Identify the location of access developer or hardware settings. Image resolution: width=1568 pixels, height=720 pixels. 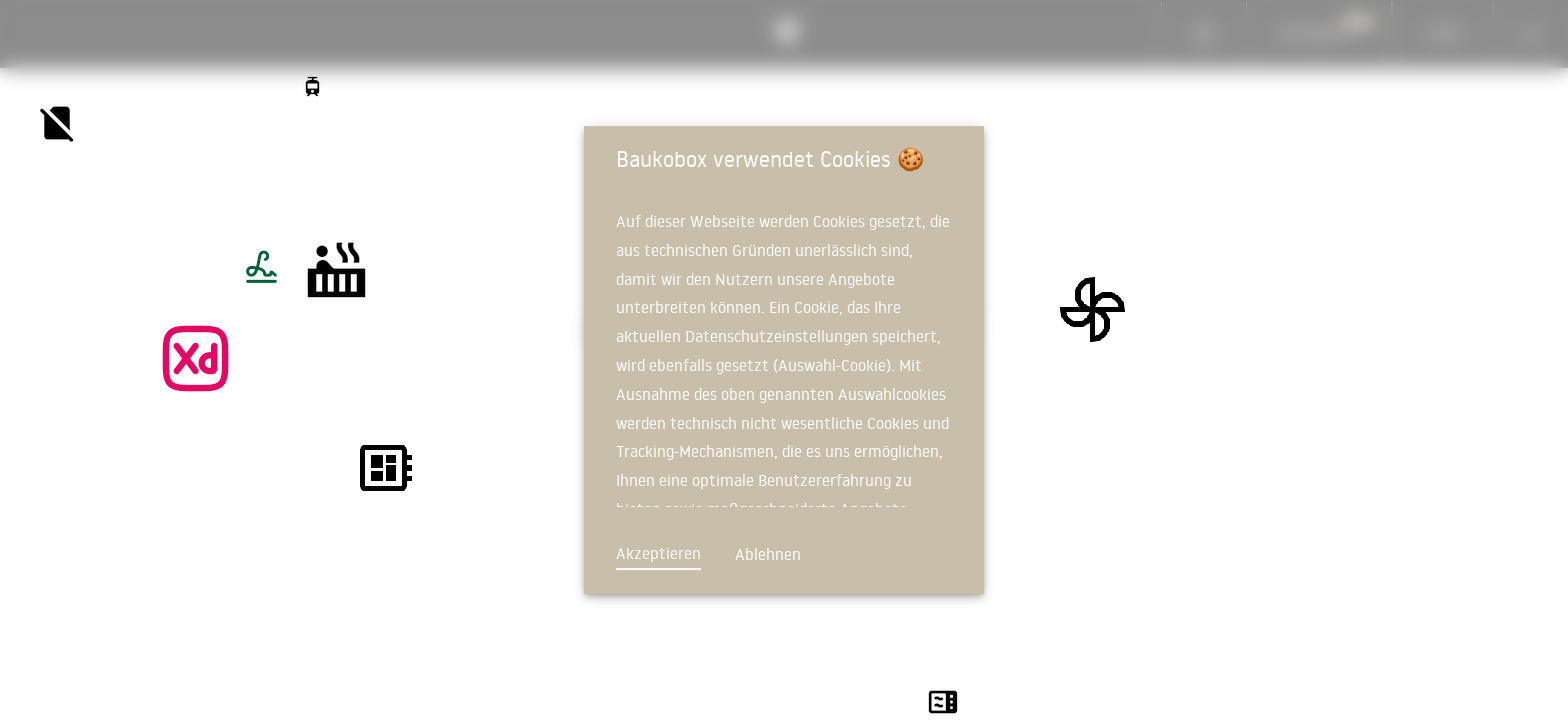
(386, 468).